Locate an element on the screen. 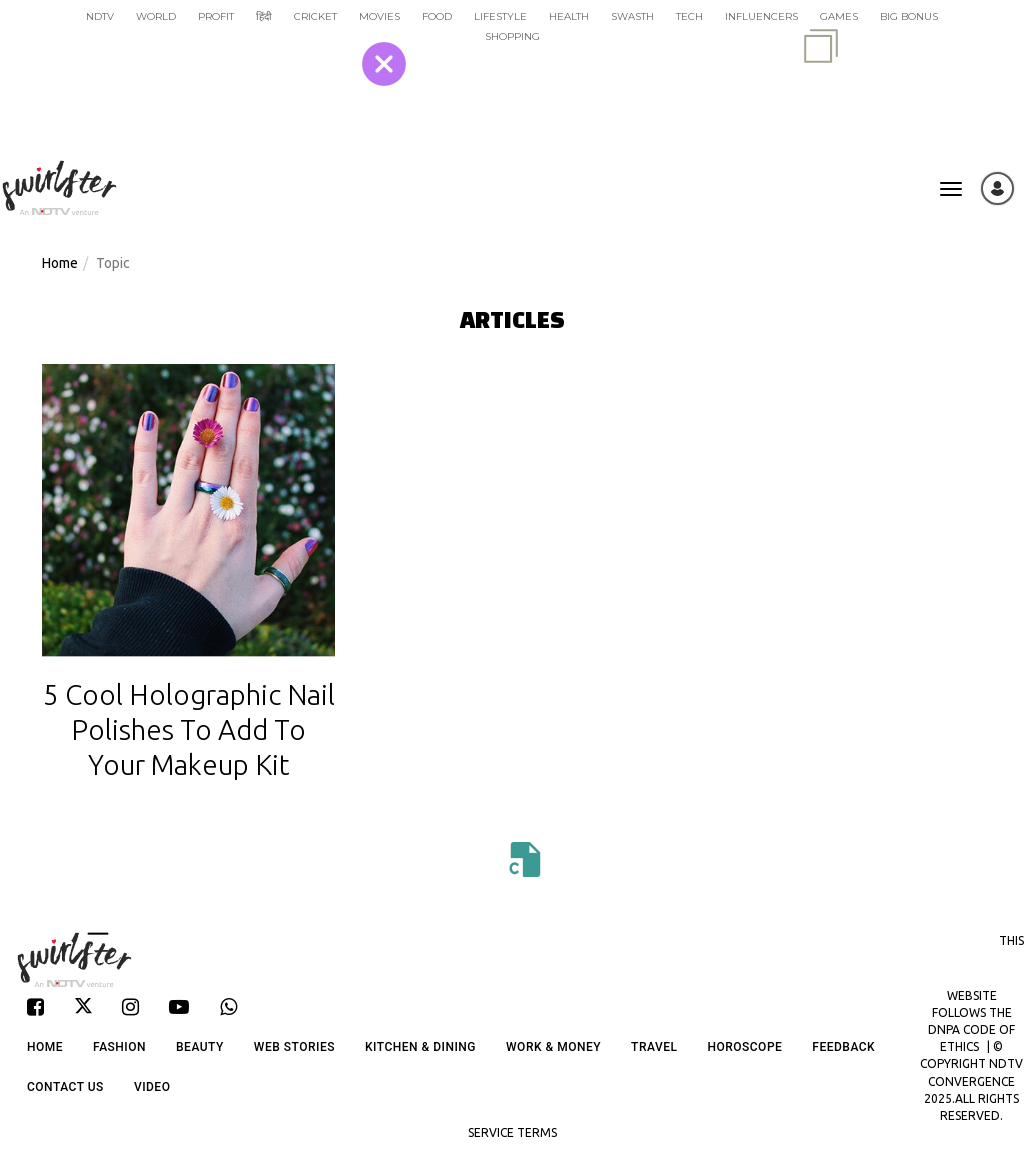 The height and width of the screenshot is (1151, 1024). close or dismiss a dialog is located at coordinates (384, 64).